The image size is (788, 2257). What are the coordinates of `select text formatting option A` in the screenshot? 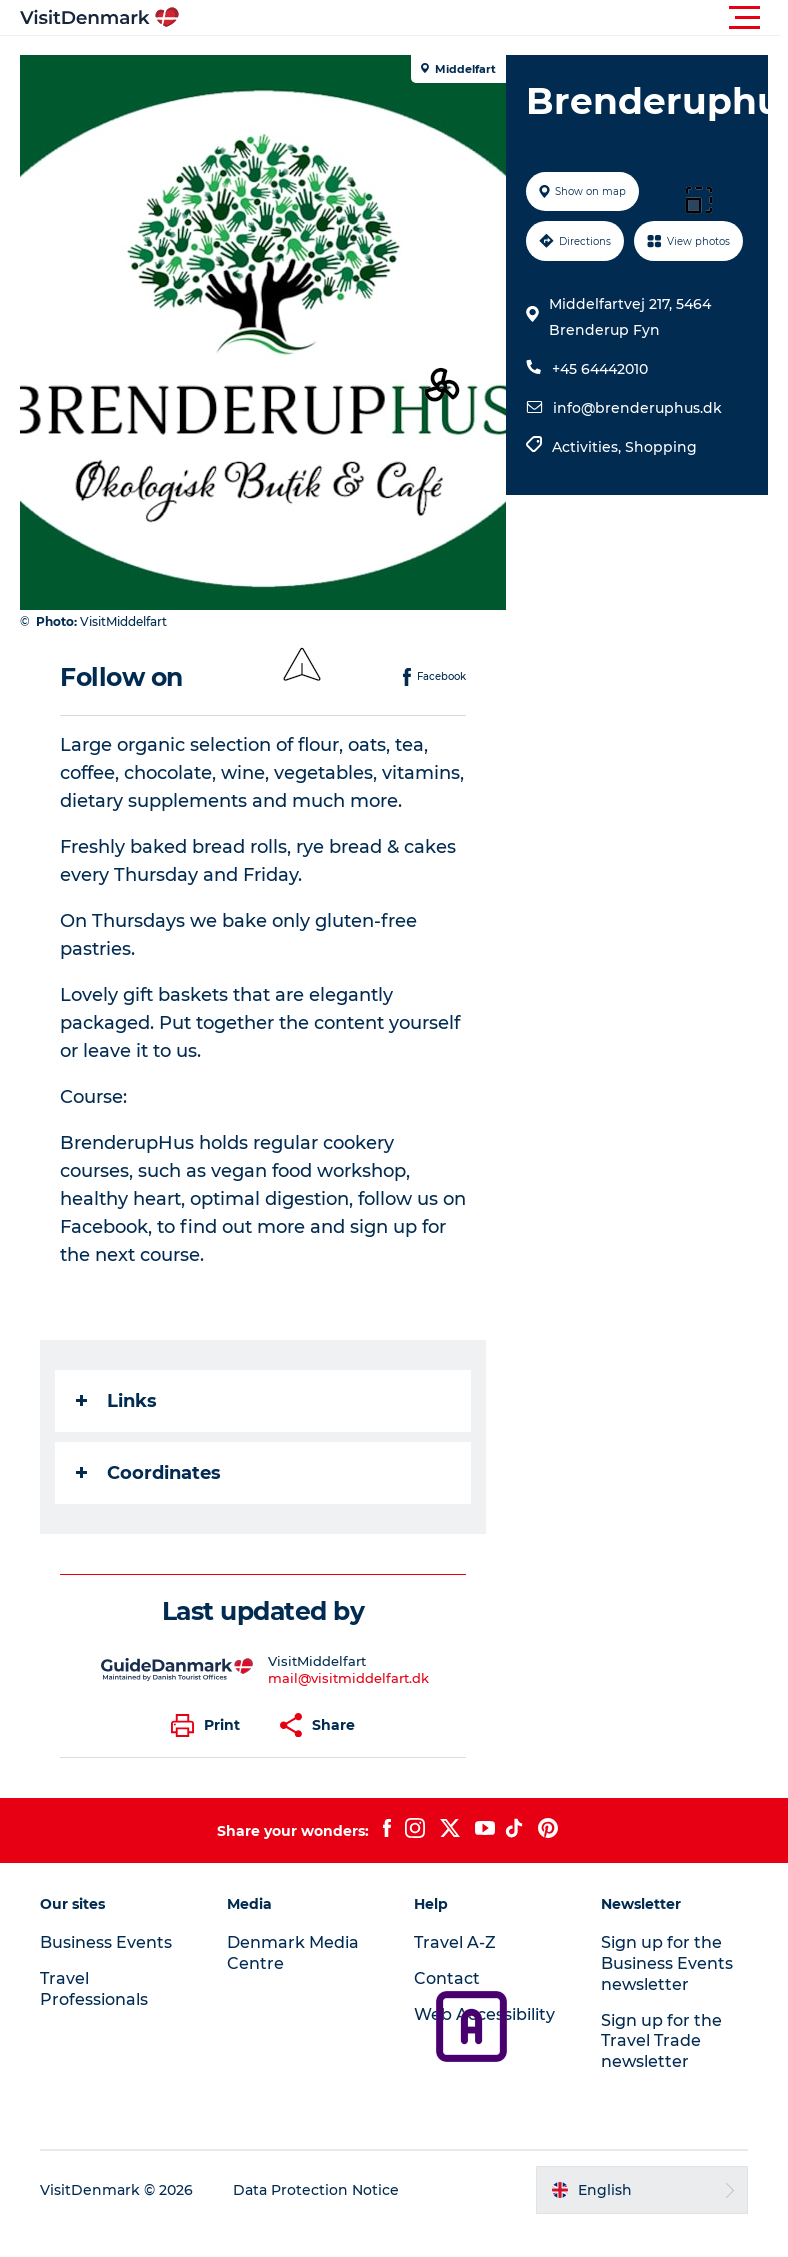 It's located at (471, 2026).